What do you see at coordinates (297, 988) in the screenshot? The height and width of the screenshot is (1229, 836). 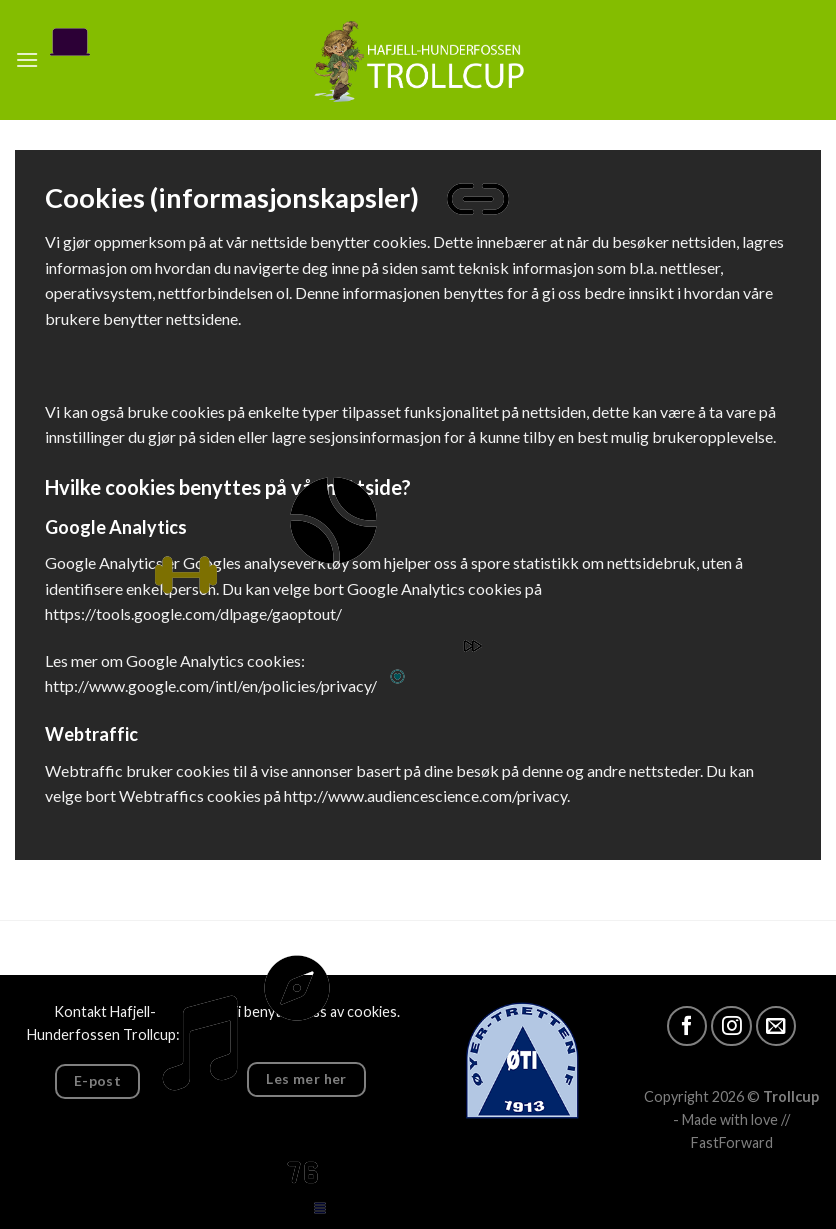 I see `access navigation or direction features` at bounding box center [297, 988].